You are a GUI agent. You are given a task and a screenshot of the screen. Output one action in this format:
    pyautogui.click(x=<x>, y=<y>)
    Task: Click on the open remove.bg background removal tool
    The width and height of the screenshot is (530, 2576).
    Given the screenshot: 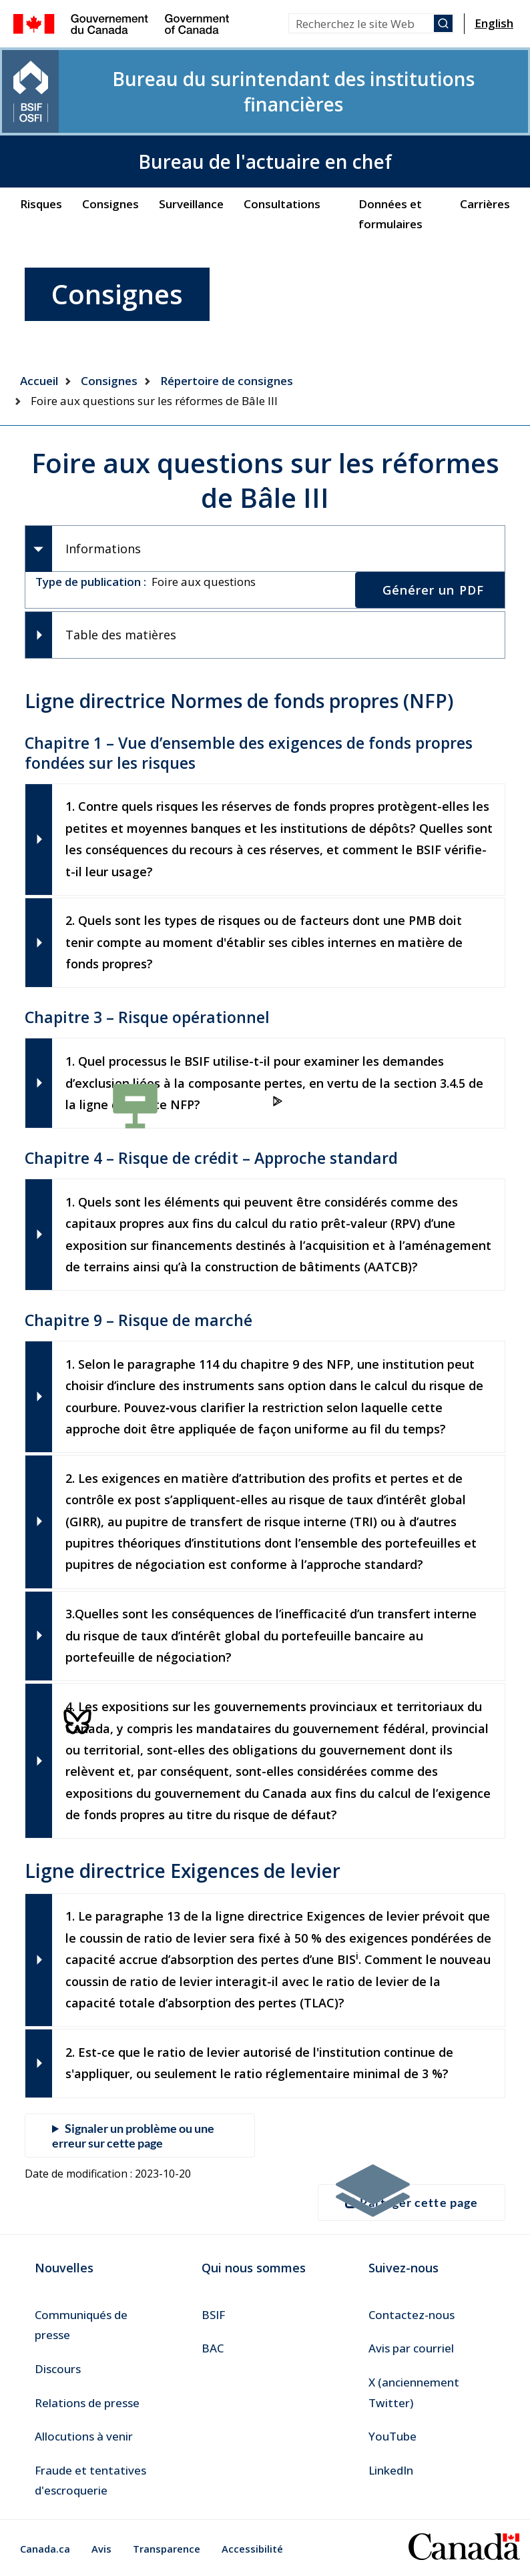 What is the action you would take?
    pyautogui.click(x=372, y=2190)
    